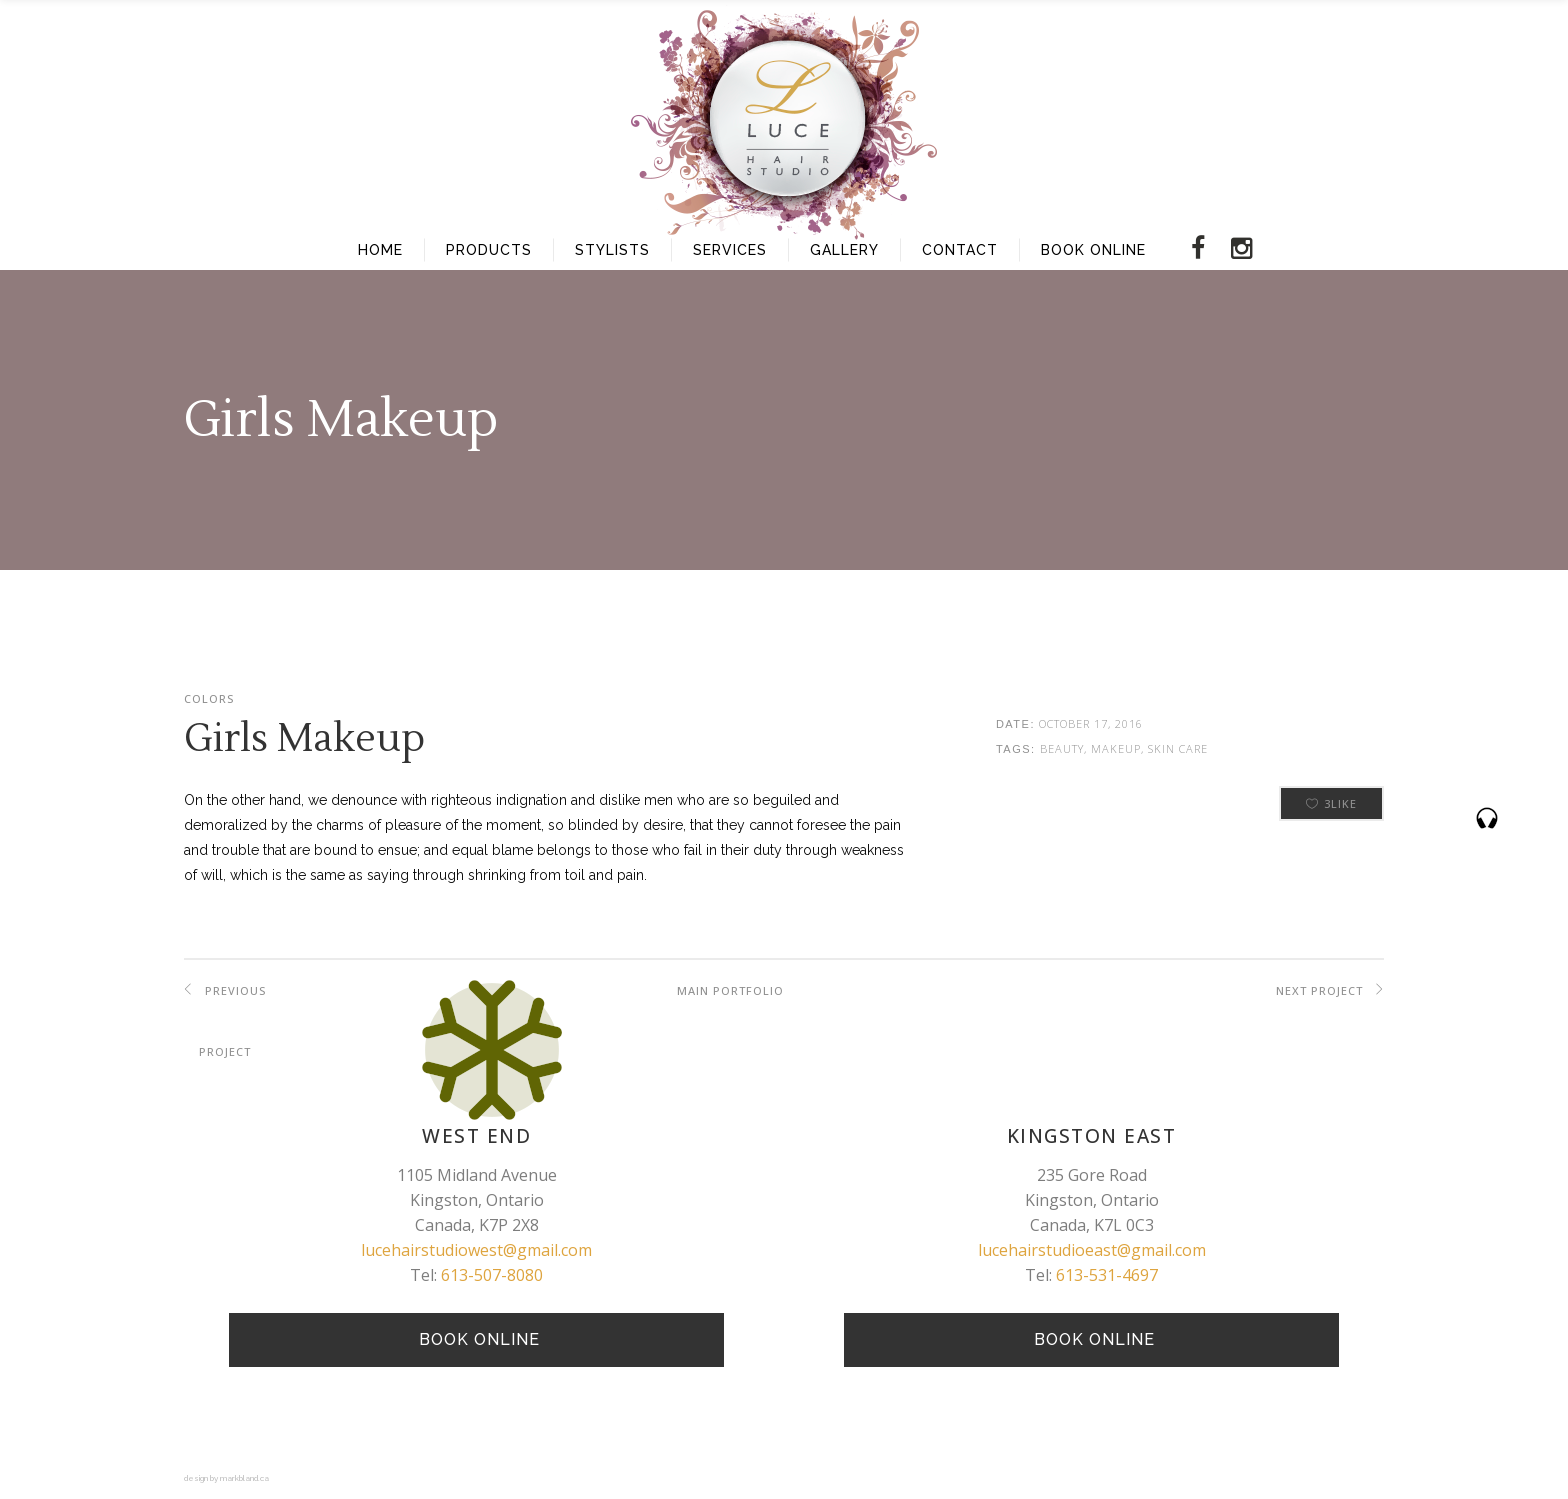 The width and height of the screenshot is (1568, 1499). What do you see at coordinates (492, 1050) in the screenshot?
I see `toggle air conditioning or cooling mode` at bounding box center [492, 1050].